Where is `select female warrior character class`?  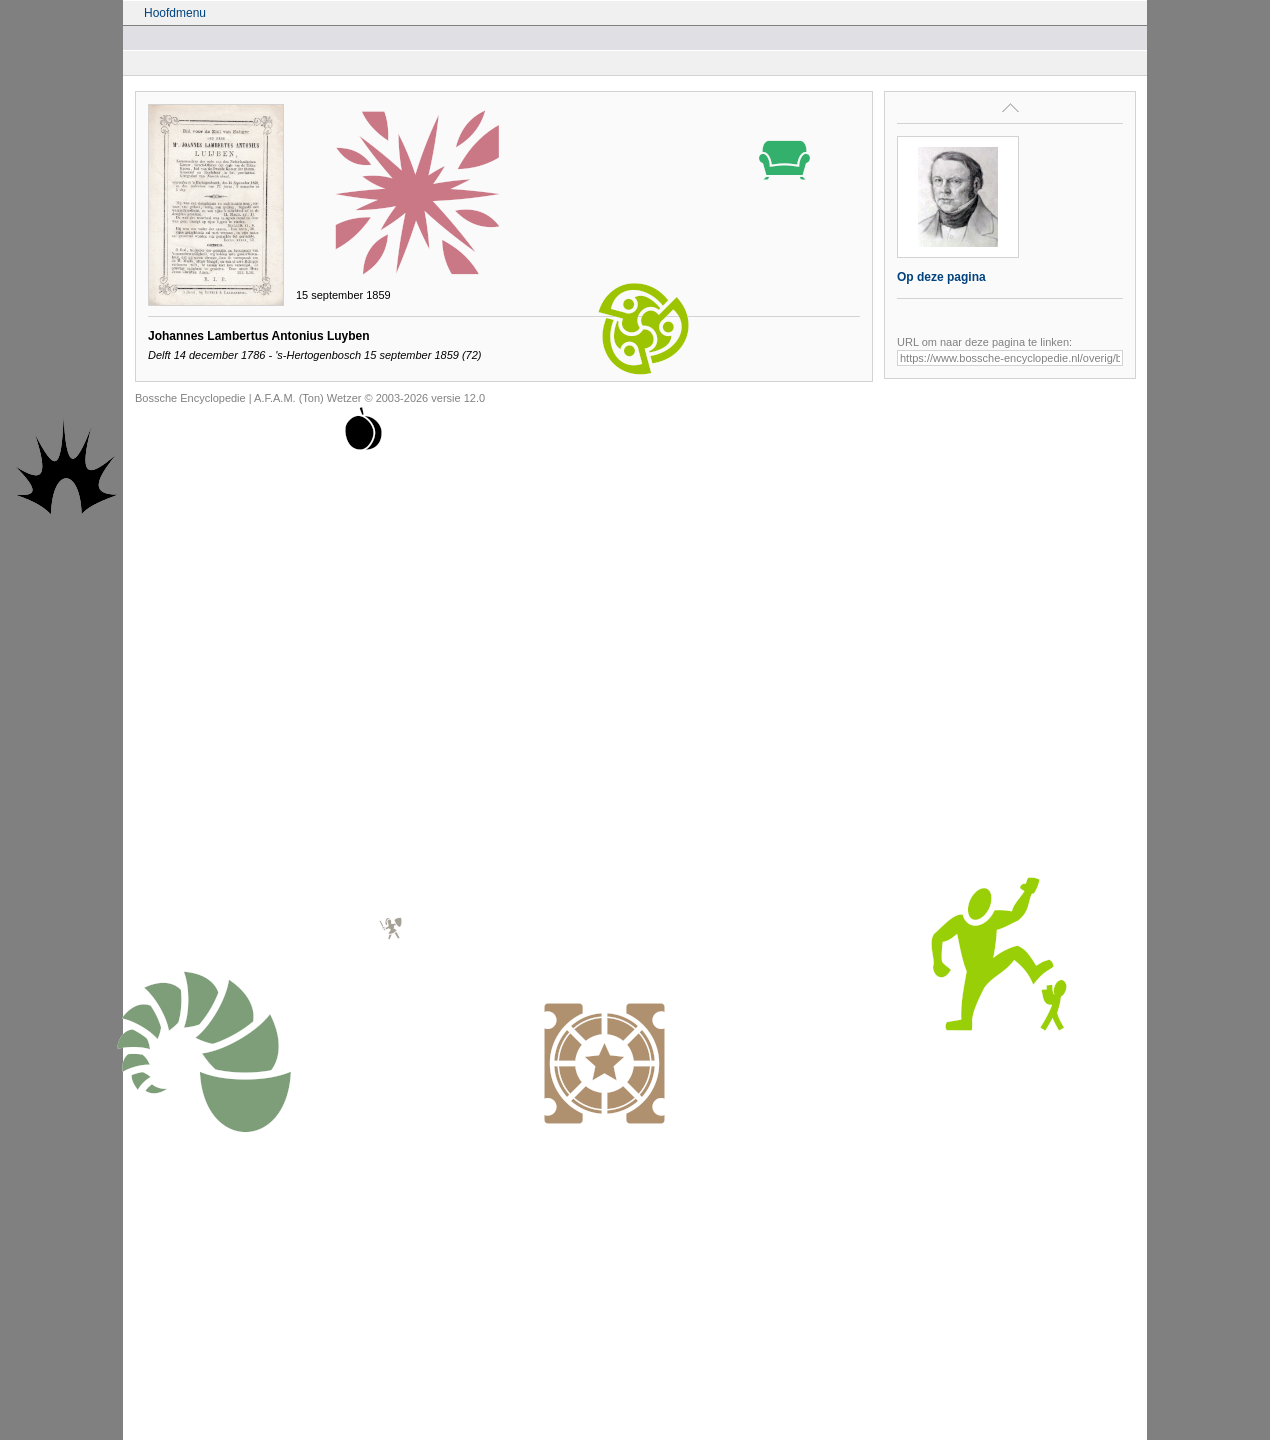
select female warrior character class is located at coordinates (391, 928).